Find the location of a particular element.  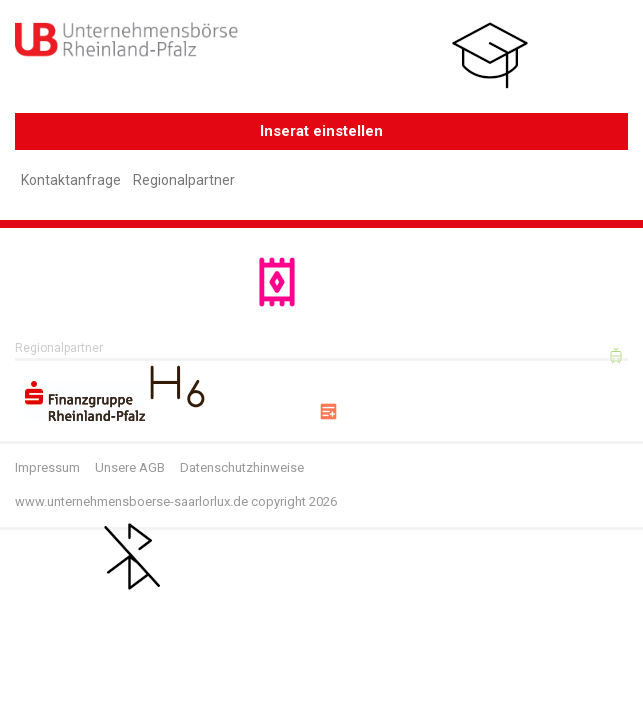

format text as heading level 6 is located at coordinates (174, 385).